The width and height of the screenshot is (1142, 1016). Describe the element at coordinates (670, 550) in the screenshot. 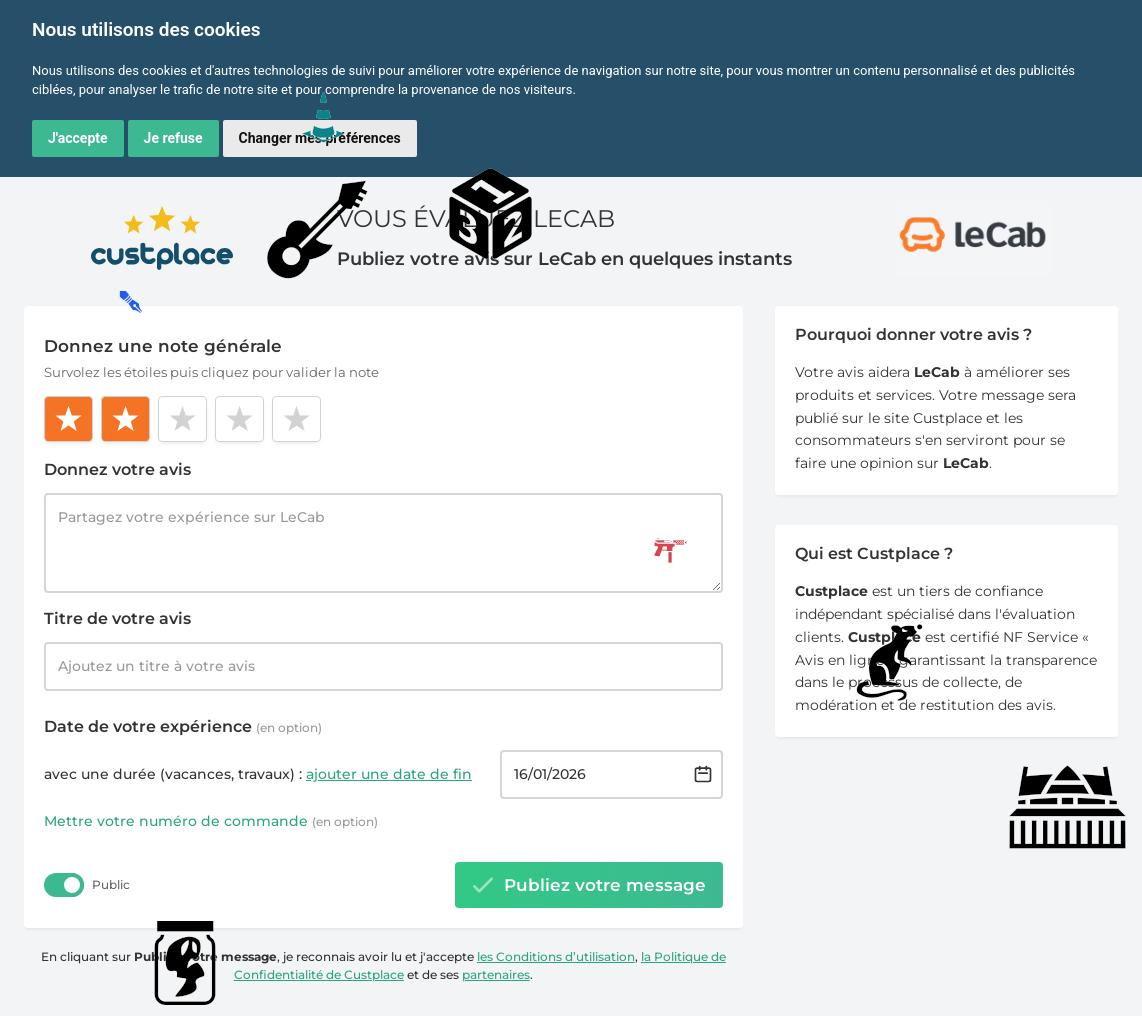

I see `select tec-9 weapon in game inventory` at that location.